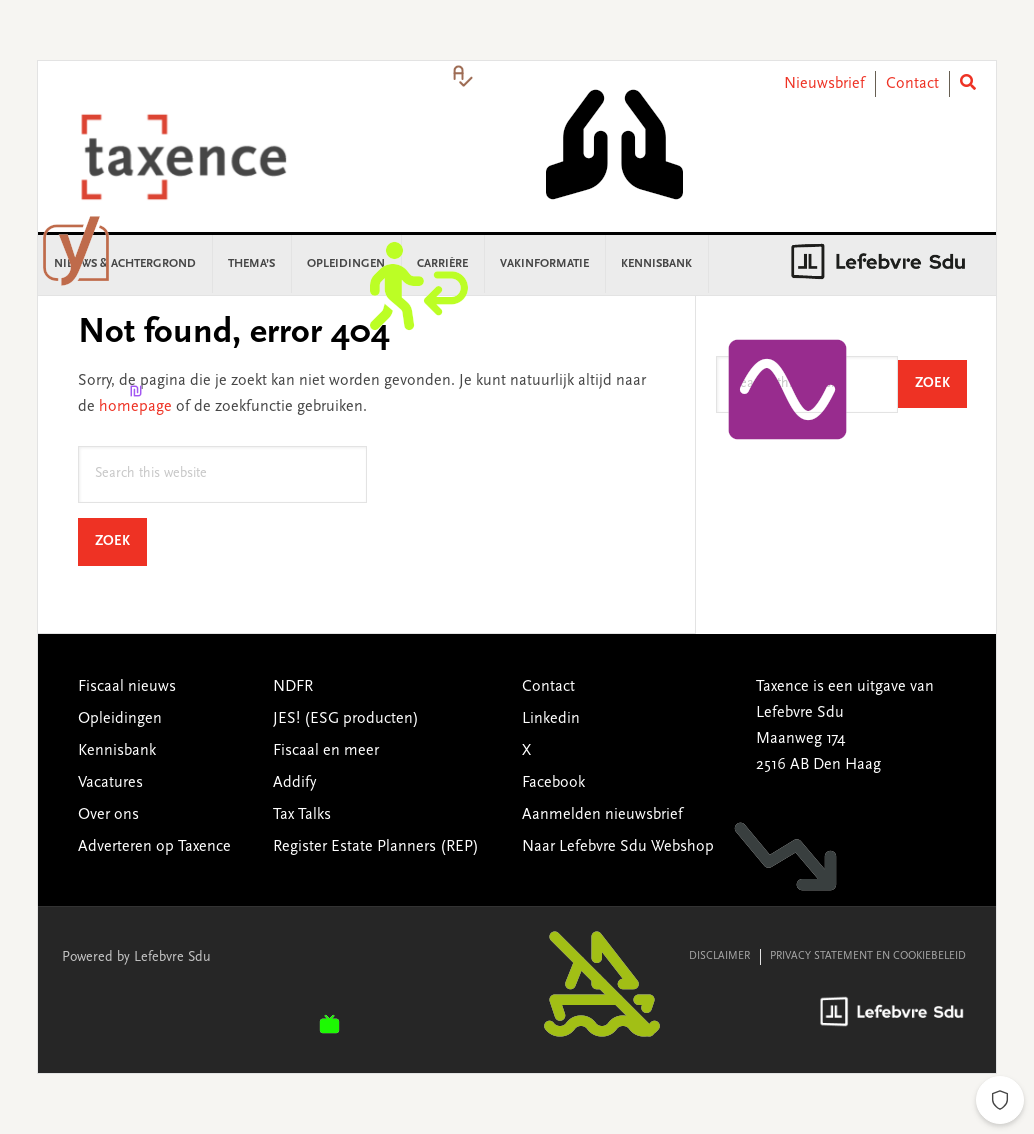  What do you see at coordinates (787, 389) in the screenshot?
I see `audio or sound wave indicator` at bounding box center [787, 389].